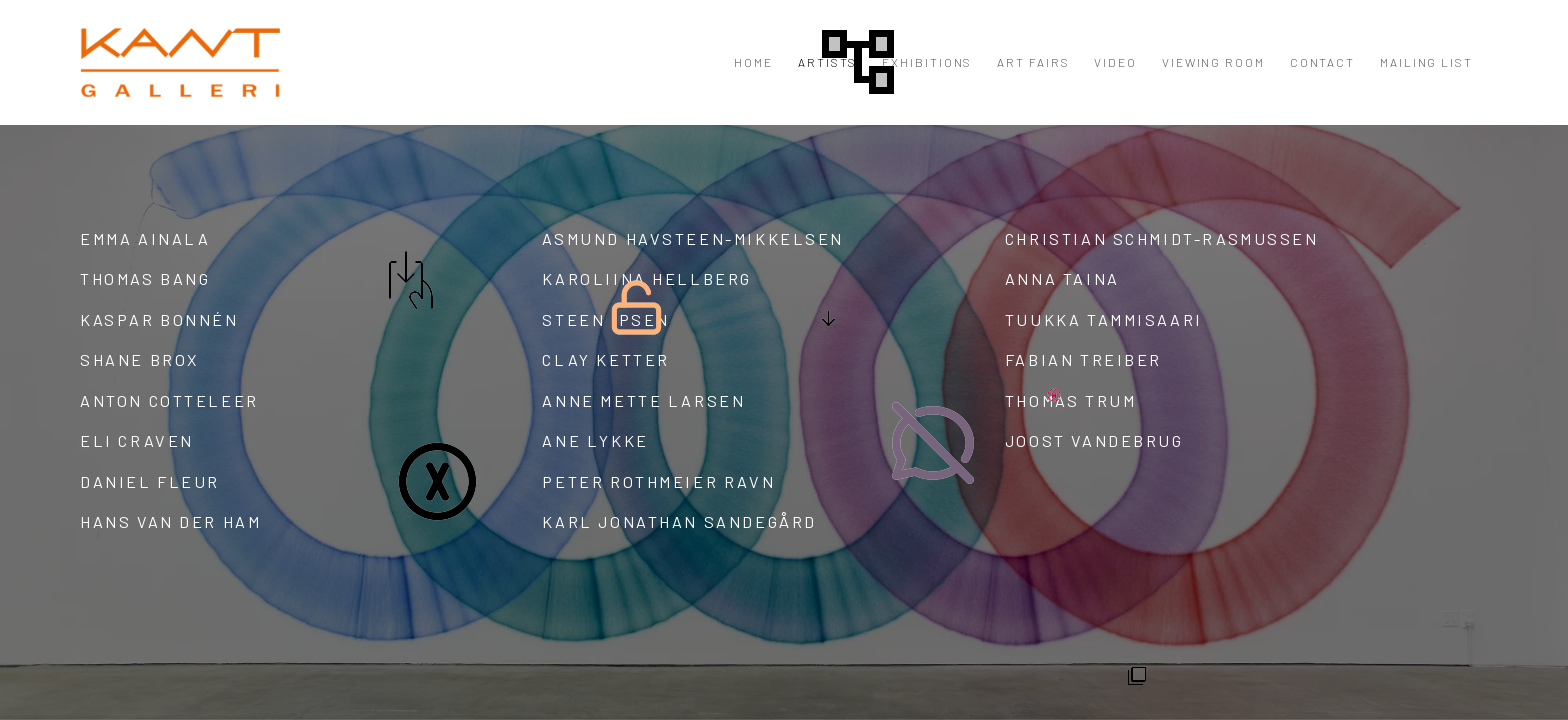 This screenshot has height=720, width=1568. I want to click on withdraw or receive funds, so click(408, 280).